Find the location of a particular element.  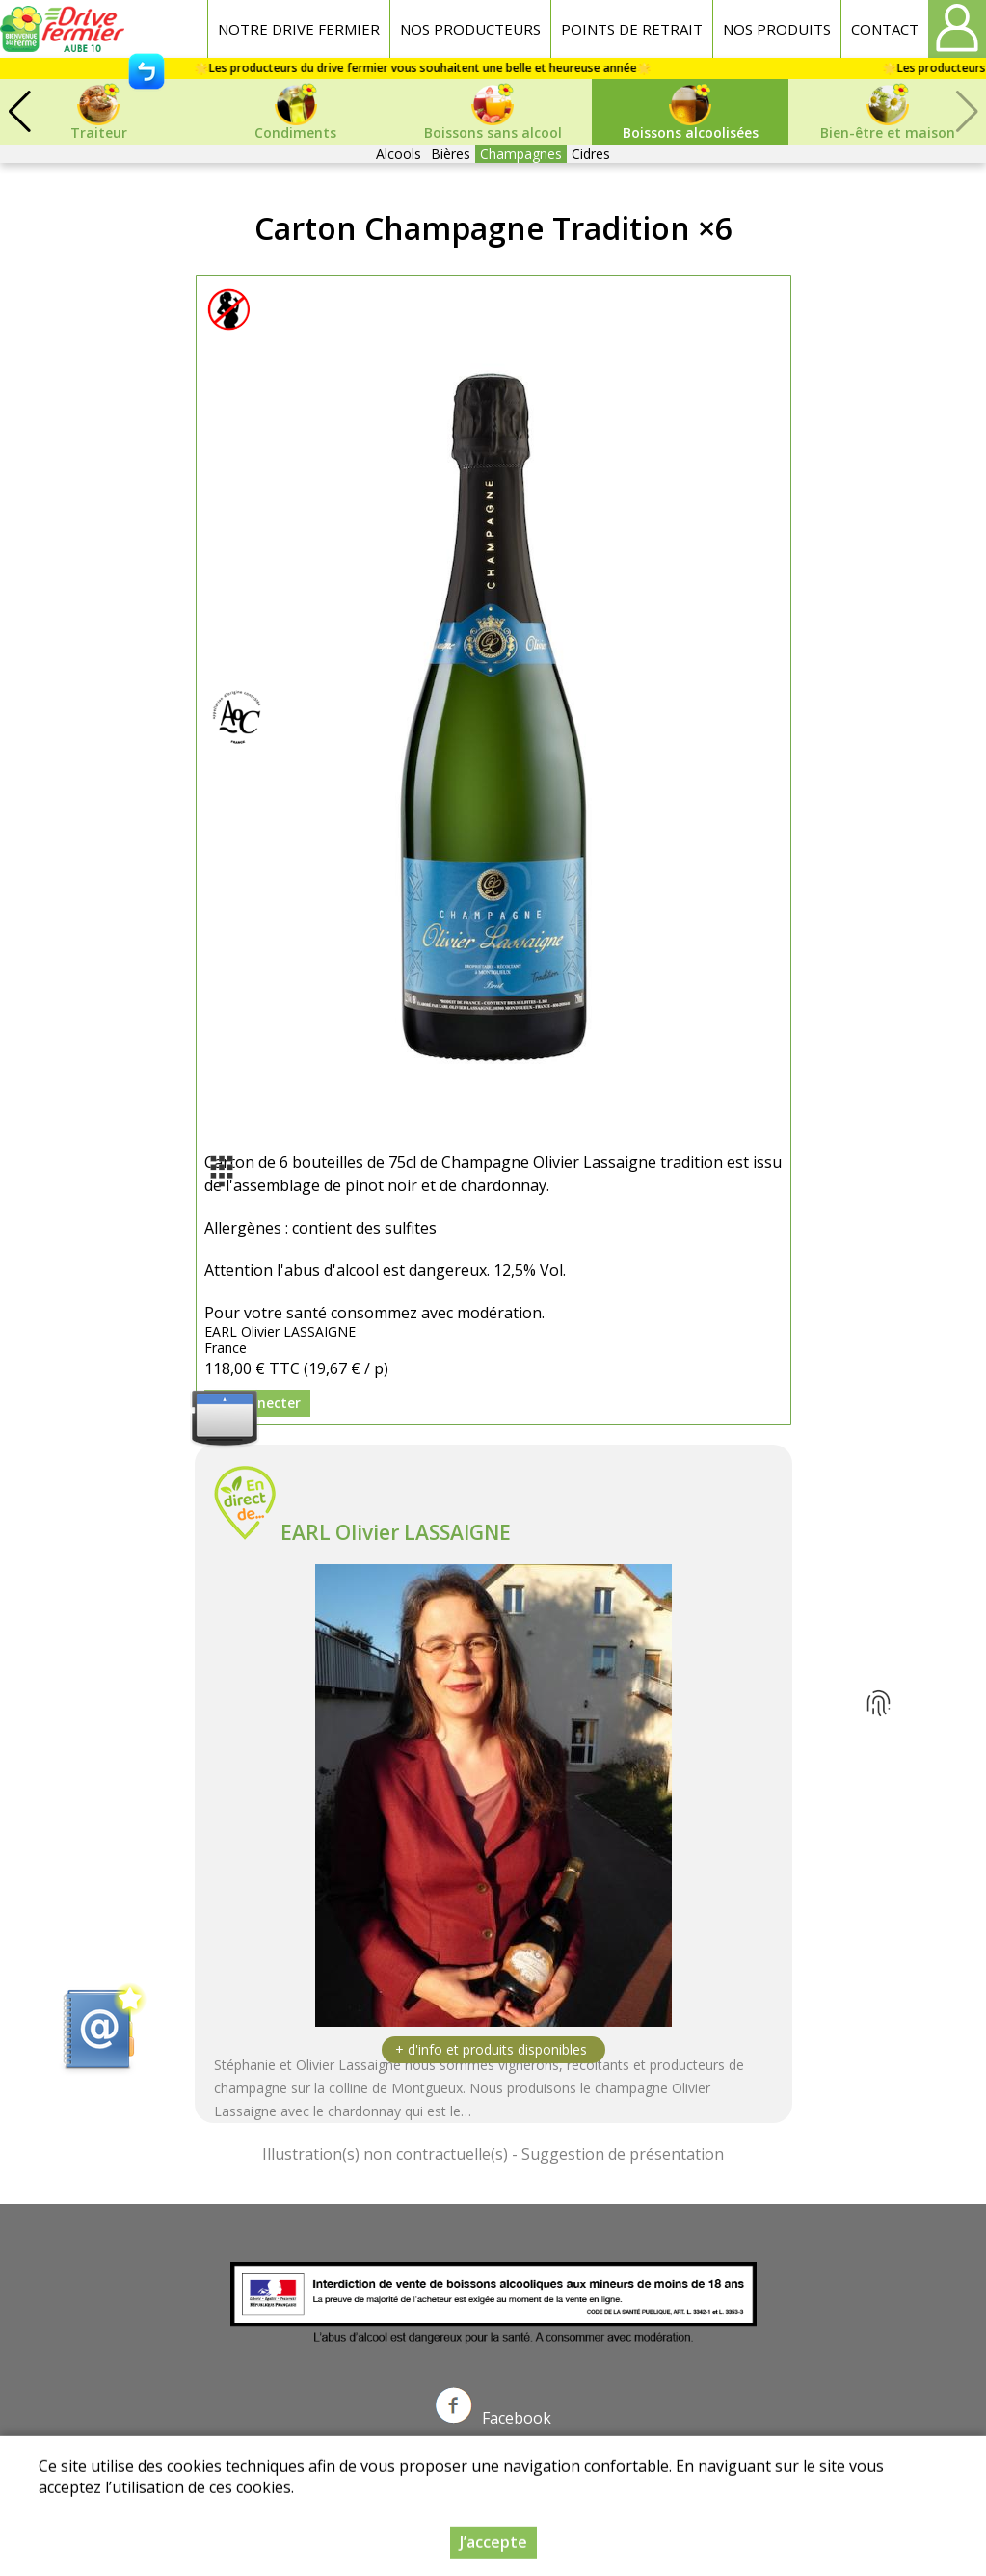

create a new contact in address book is located at coordinates (96, 2032).